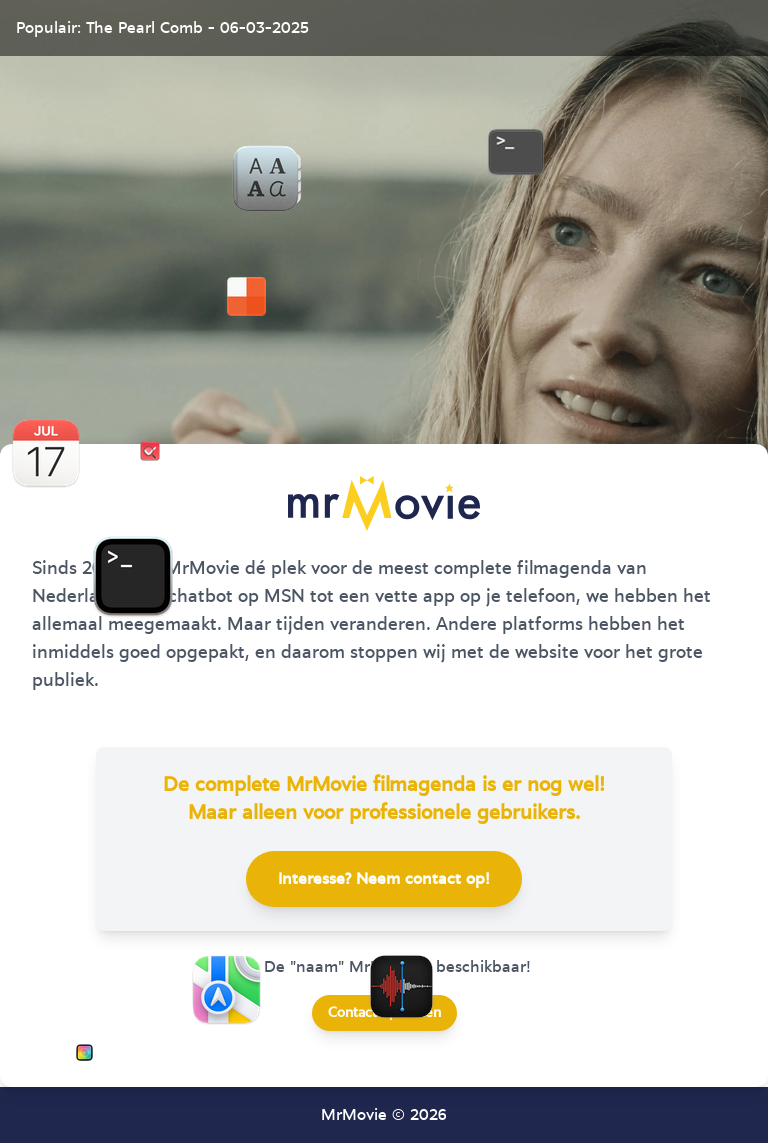  What do you see at coordinates (246, 296) in the screenshot?
I see `switch to the top-left workspace` at bounding box center [246, 296].